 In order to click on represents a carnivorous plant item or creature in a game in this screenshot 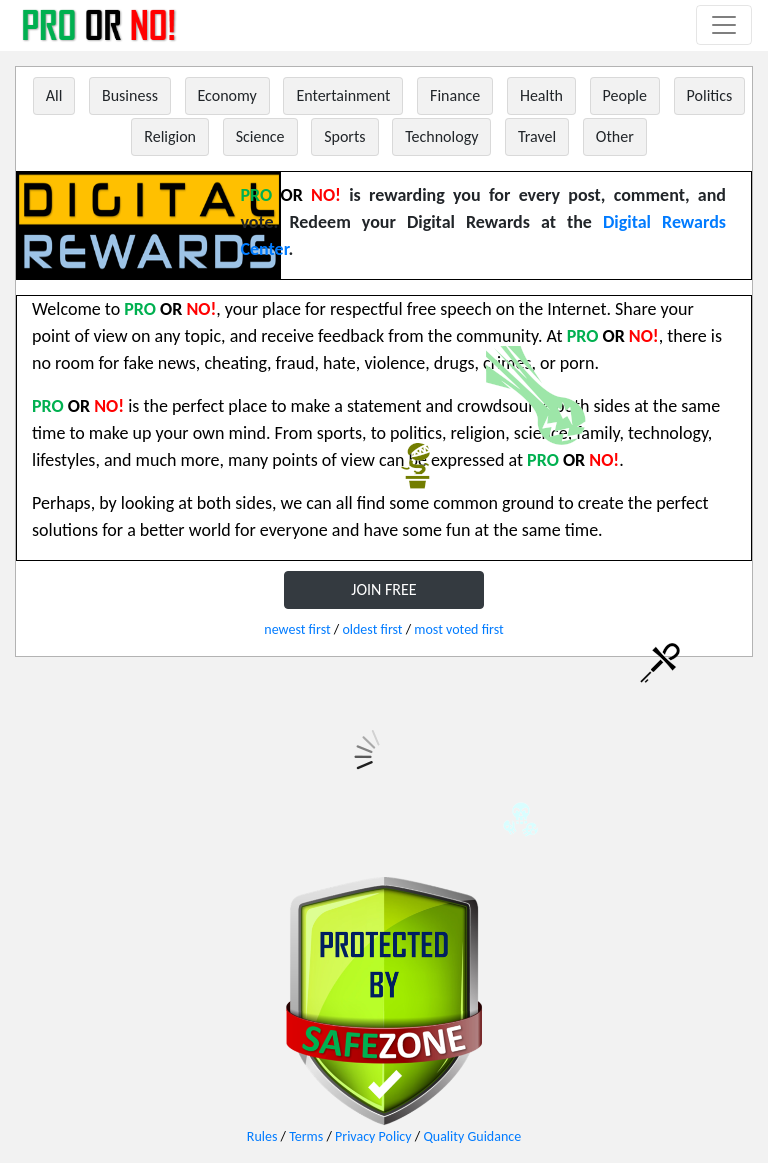, I will do `click(417, 465)`.